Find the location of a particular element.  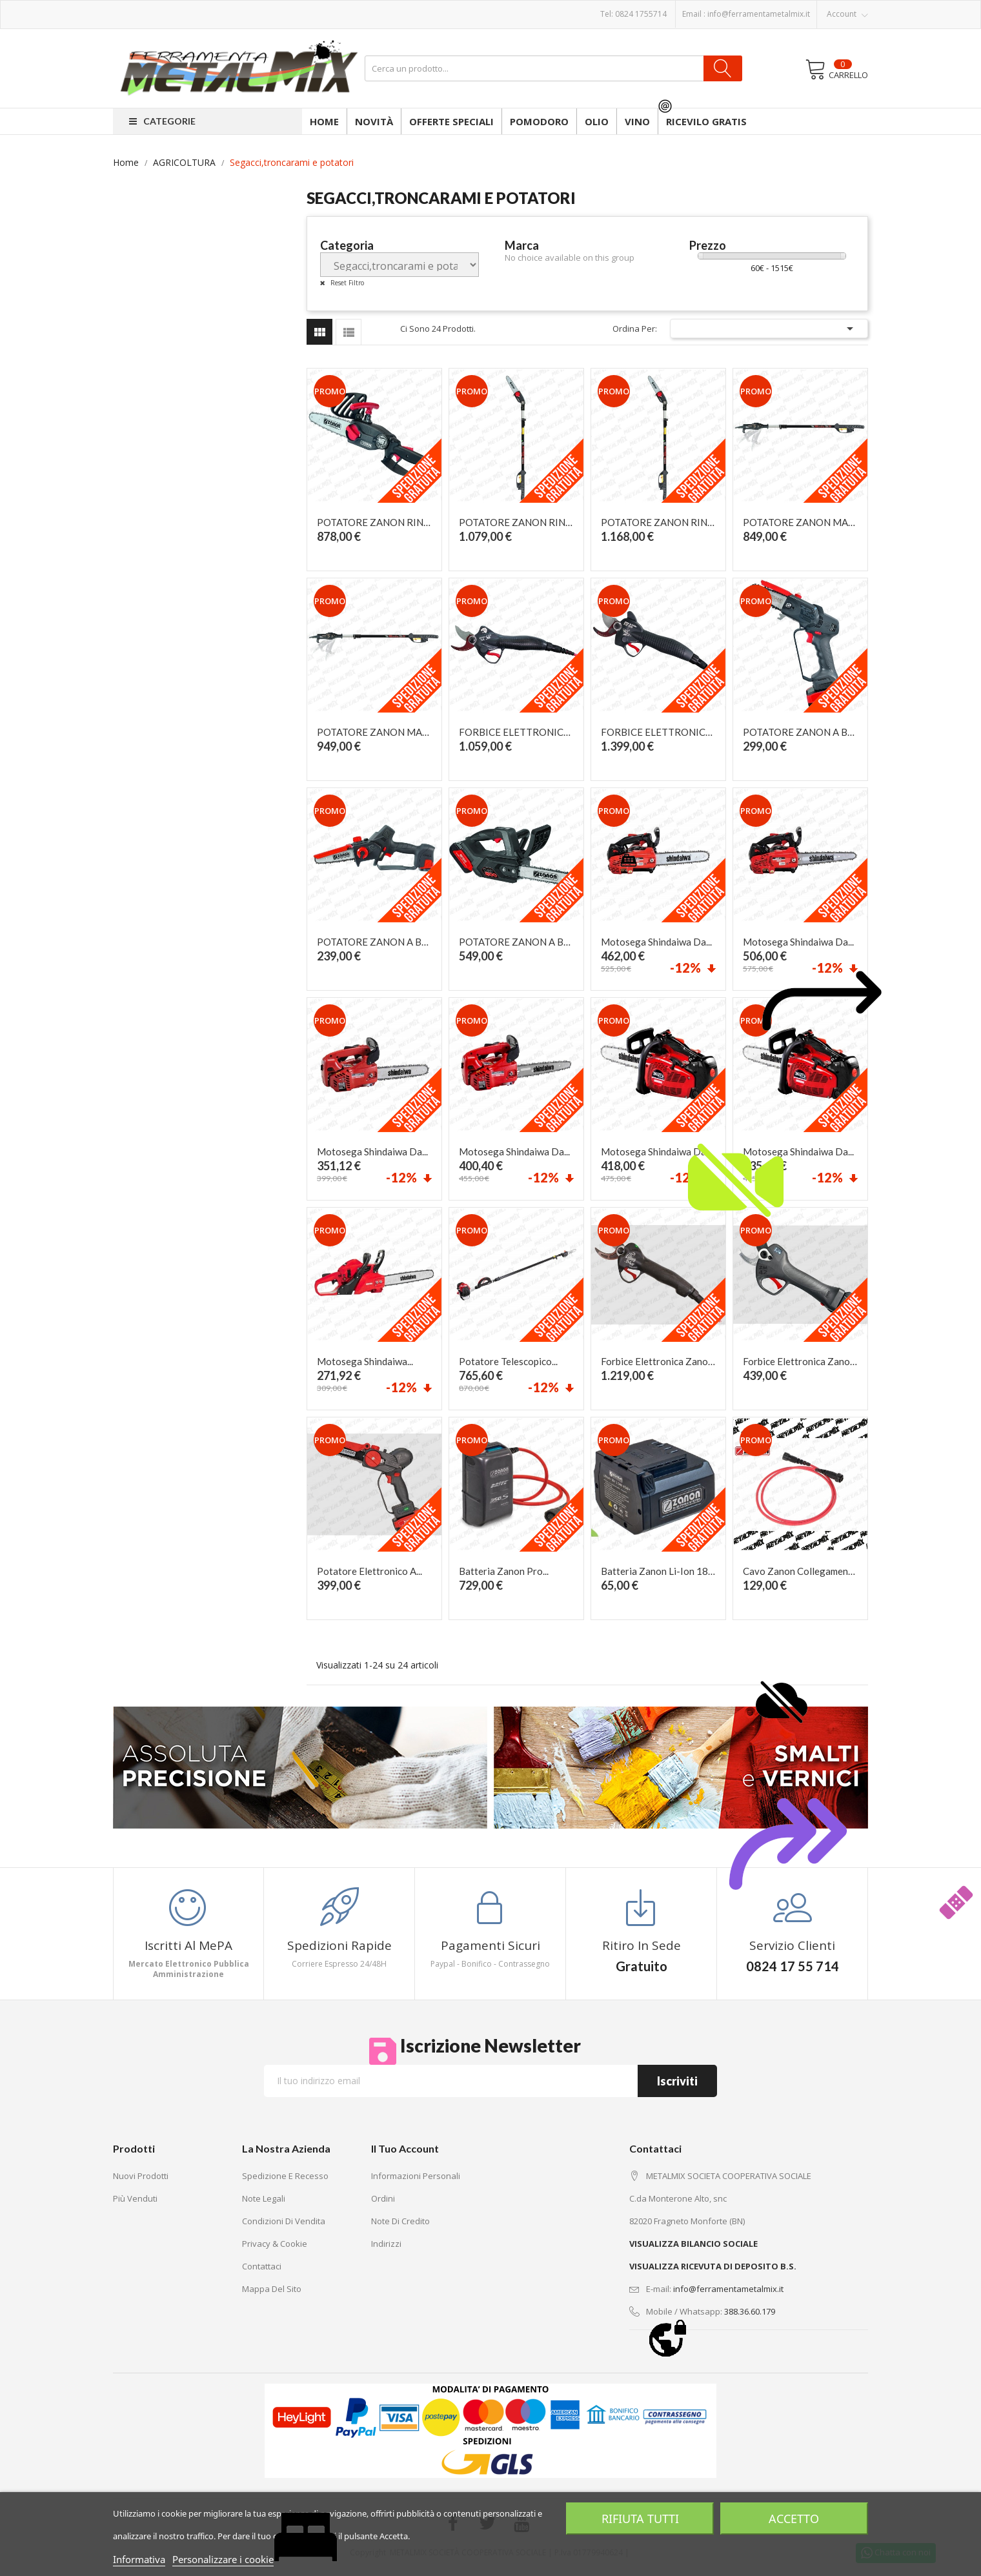

forward message or content to multiple recipients is located at coordinates (788, 1844).